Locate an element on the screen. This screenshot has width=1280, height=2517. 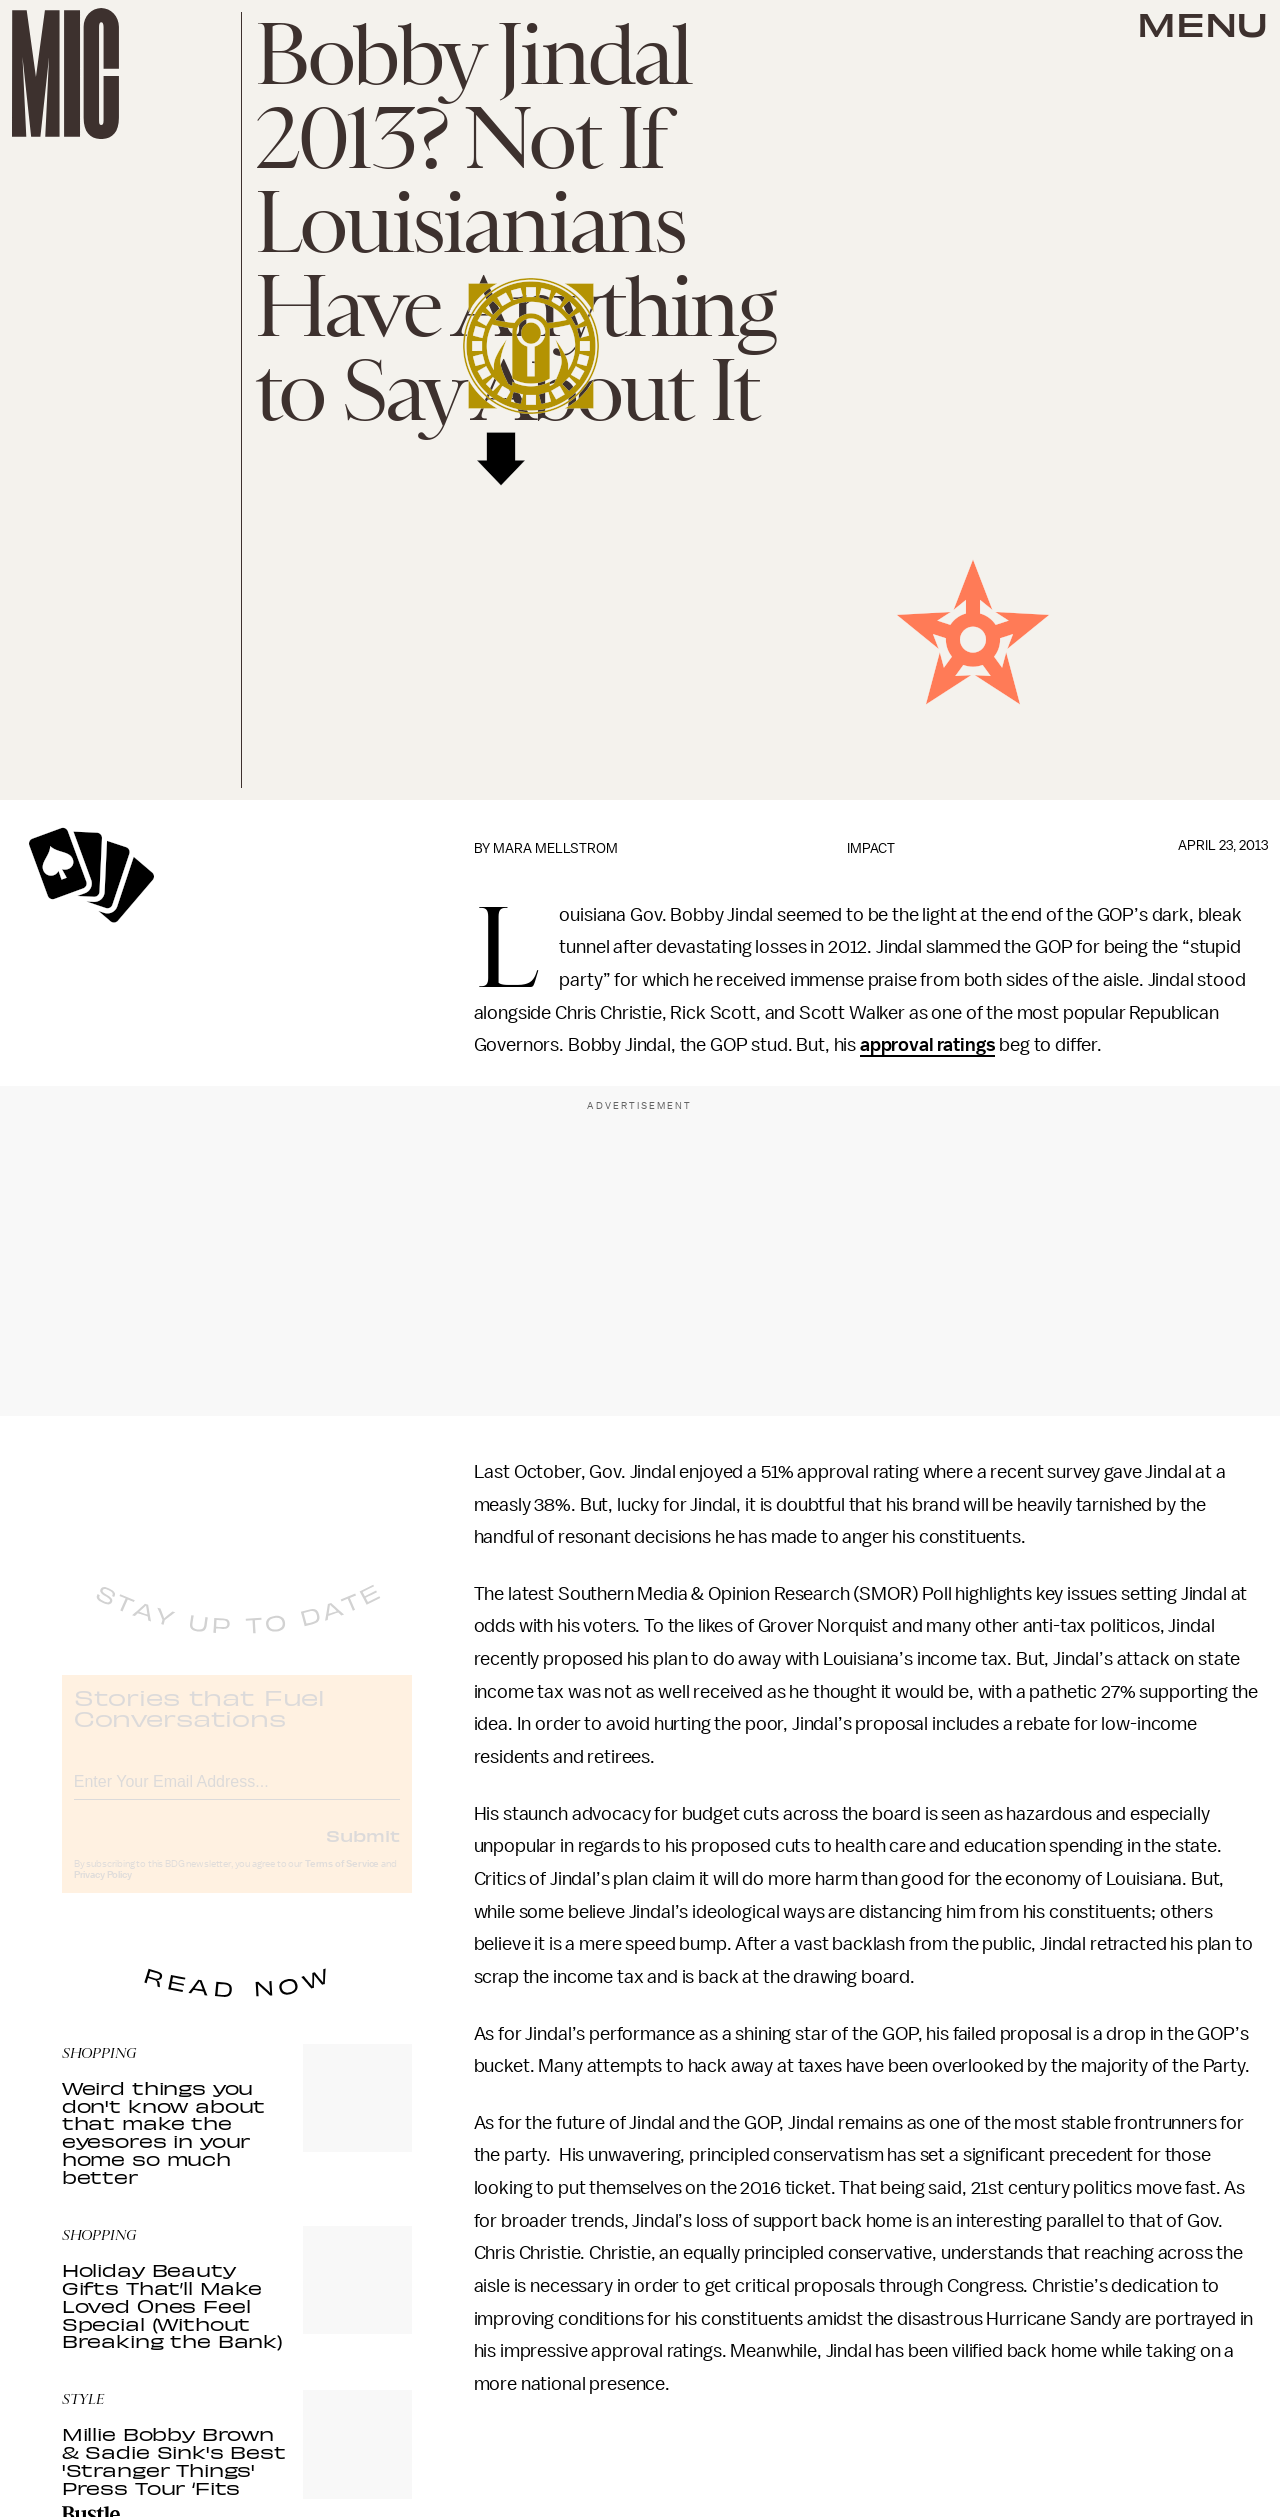
throwing star weapon in a game inventory is located at coordinates (973, 632).